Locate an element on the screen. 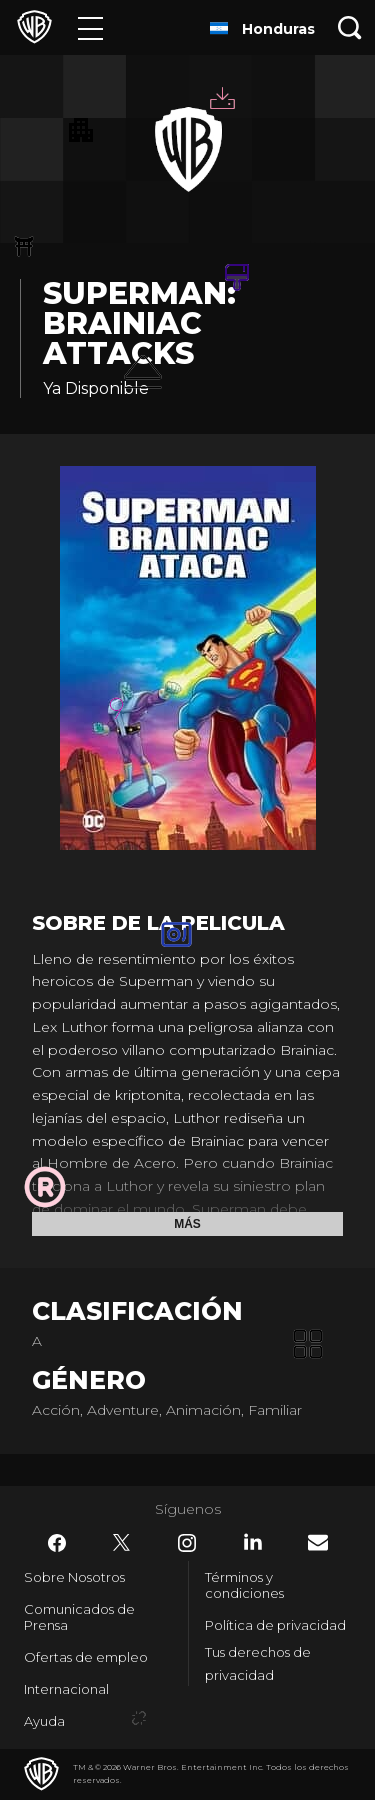  indicates registered trademark status is located at coordinates (45, 1187).